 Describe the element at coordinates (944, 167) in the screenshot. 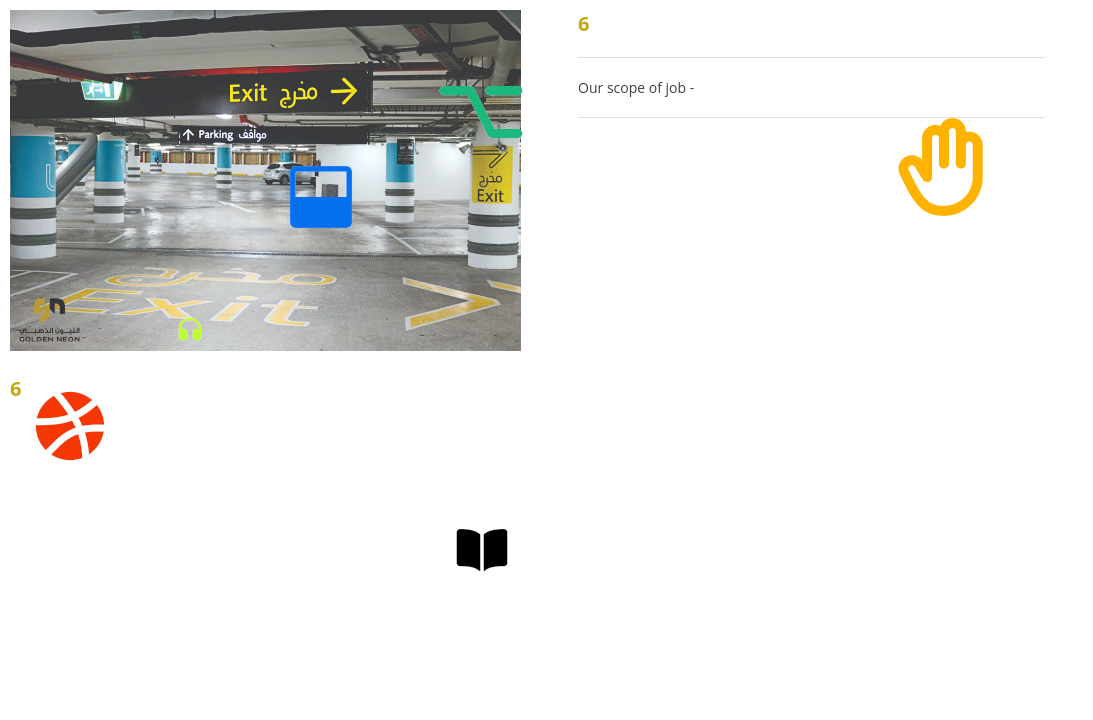

I see `stop or pause an action` at that location.